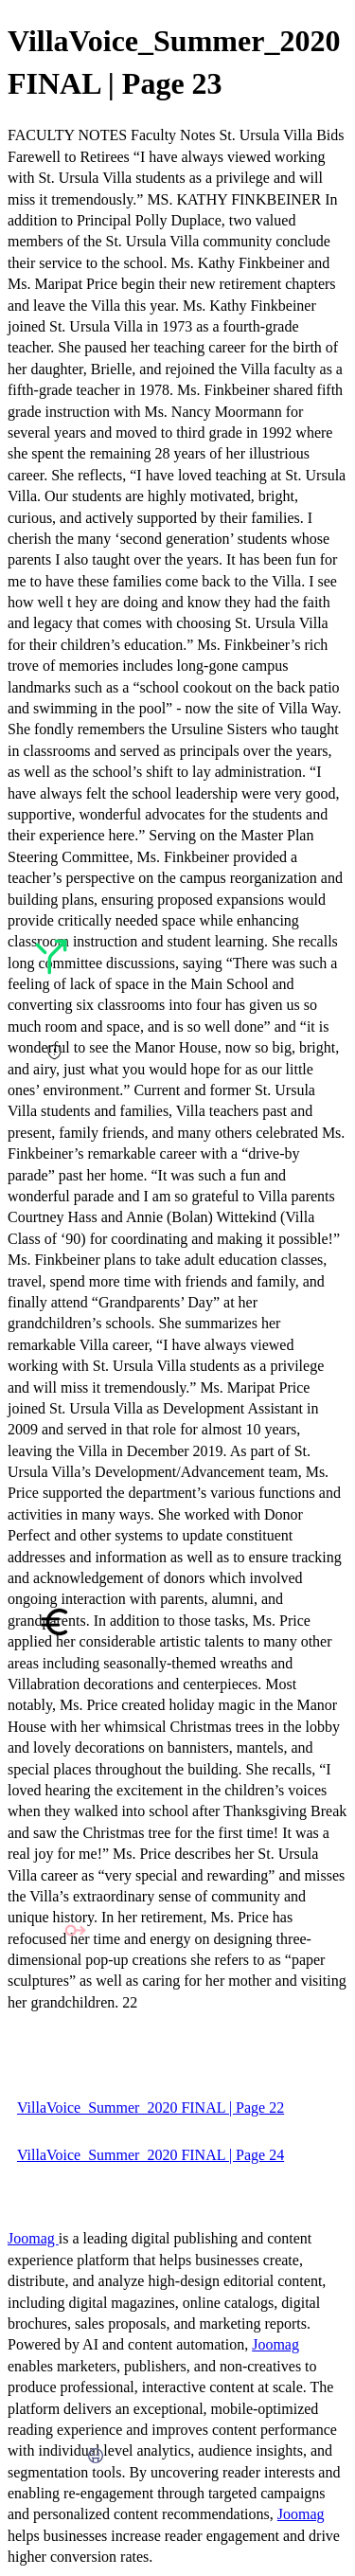  What do you see at coordinates (55, 1622) in the screenshot?
I see `view price in euros` at bounding box center [55, 1622].